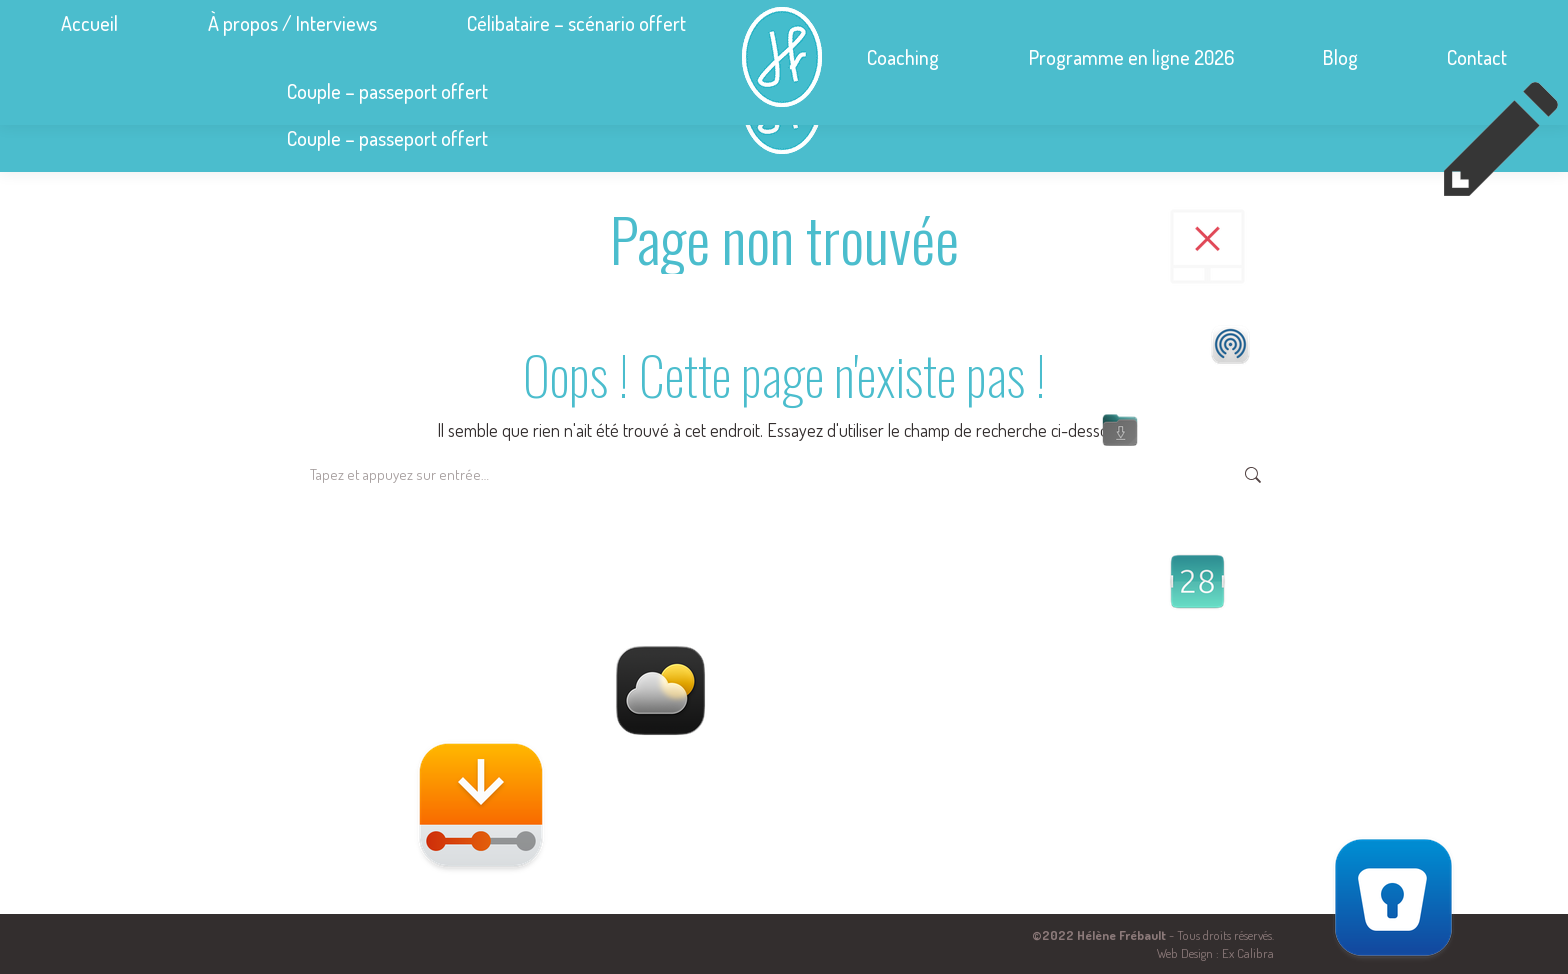  Describe the element at coordinates (1393, 897) in the screenshot. I see `open enpass password manager` at that location.